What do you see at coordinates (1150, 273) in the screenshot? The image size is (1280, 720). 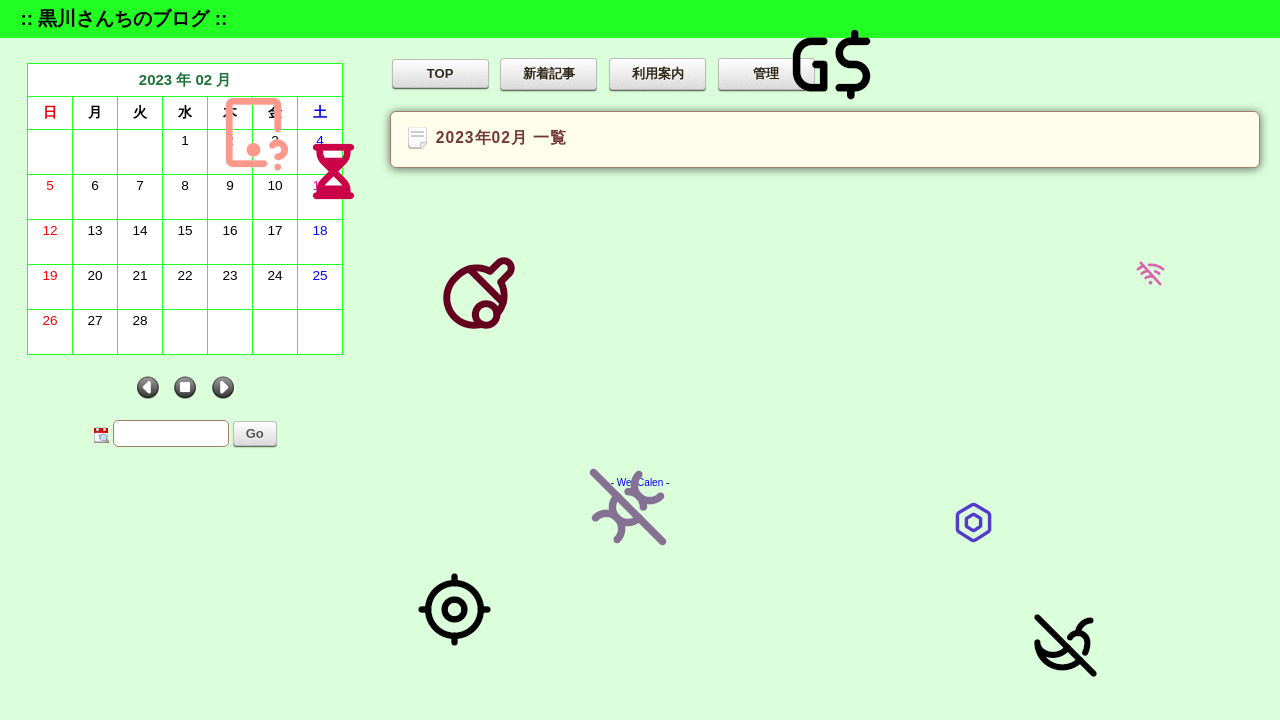 I see `indicates no wifi connection available` at bounding box center [1150, 273].